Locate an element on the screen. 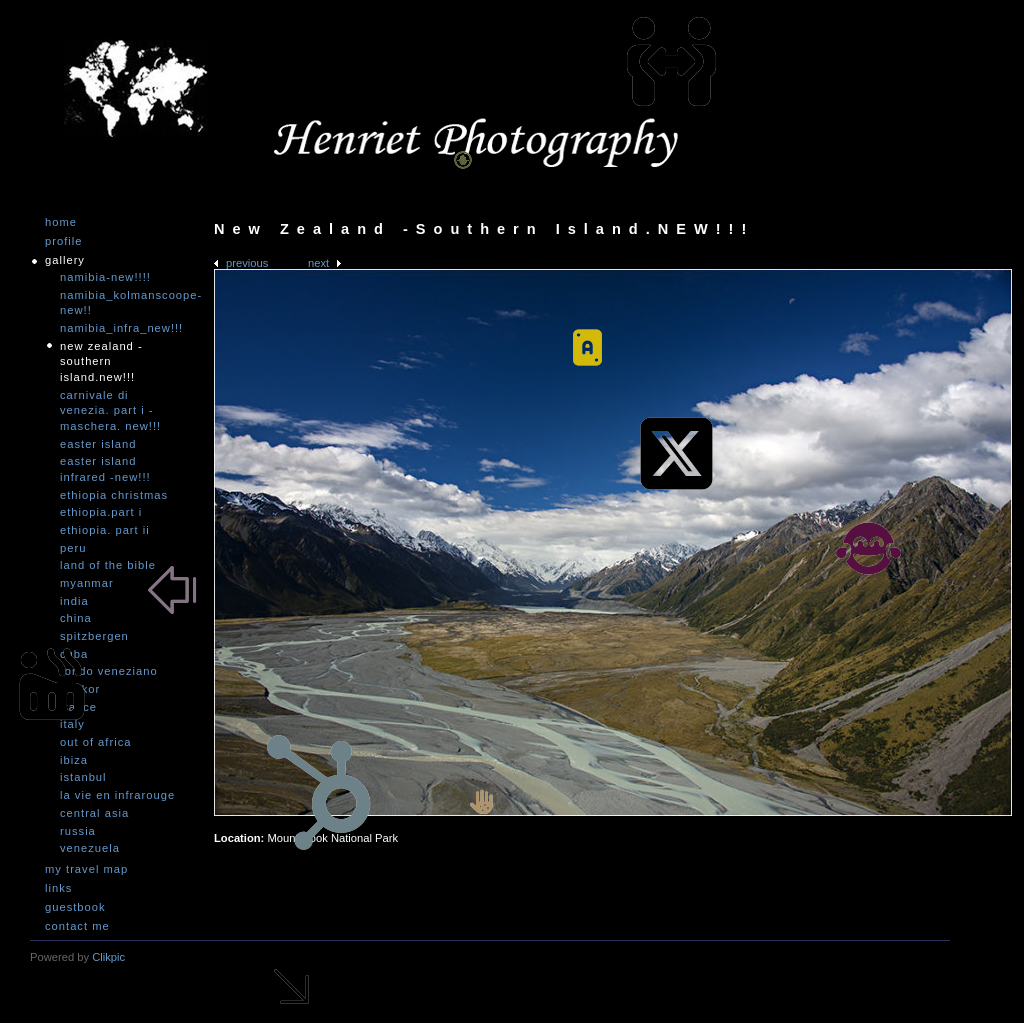 Image resolution: width=1024 pixels, height=1023 pixels. manage user connections or relationships is located at coordinates (671, 61).